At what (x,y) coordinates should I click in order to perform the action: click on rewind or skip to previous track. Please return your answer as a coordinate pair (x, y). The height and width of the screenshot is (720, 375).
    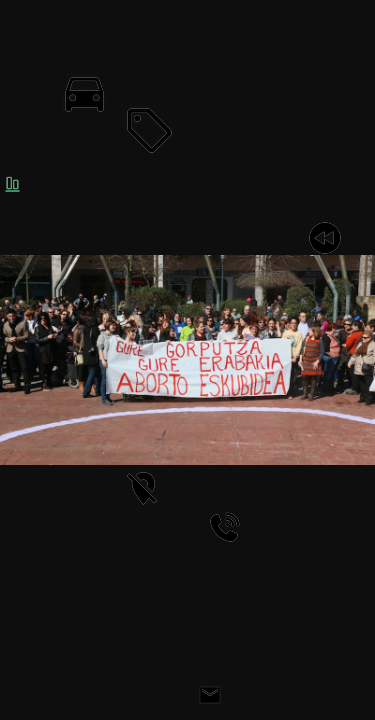
    Looking at the image, I should click on (325, 238).